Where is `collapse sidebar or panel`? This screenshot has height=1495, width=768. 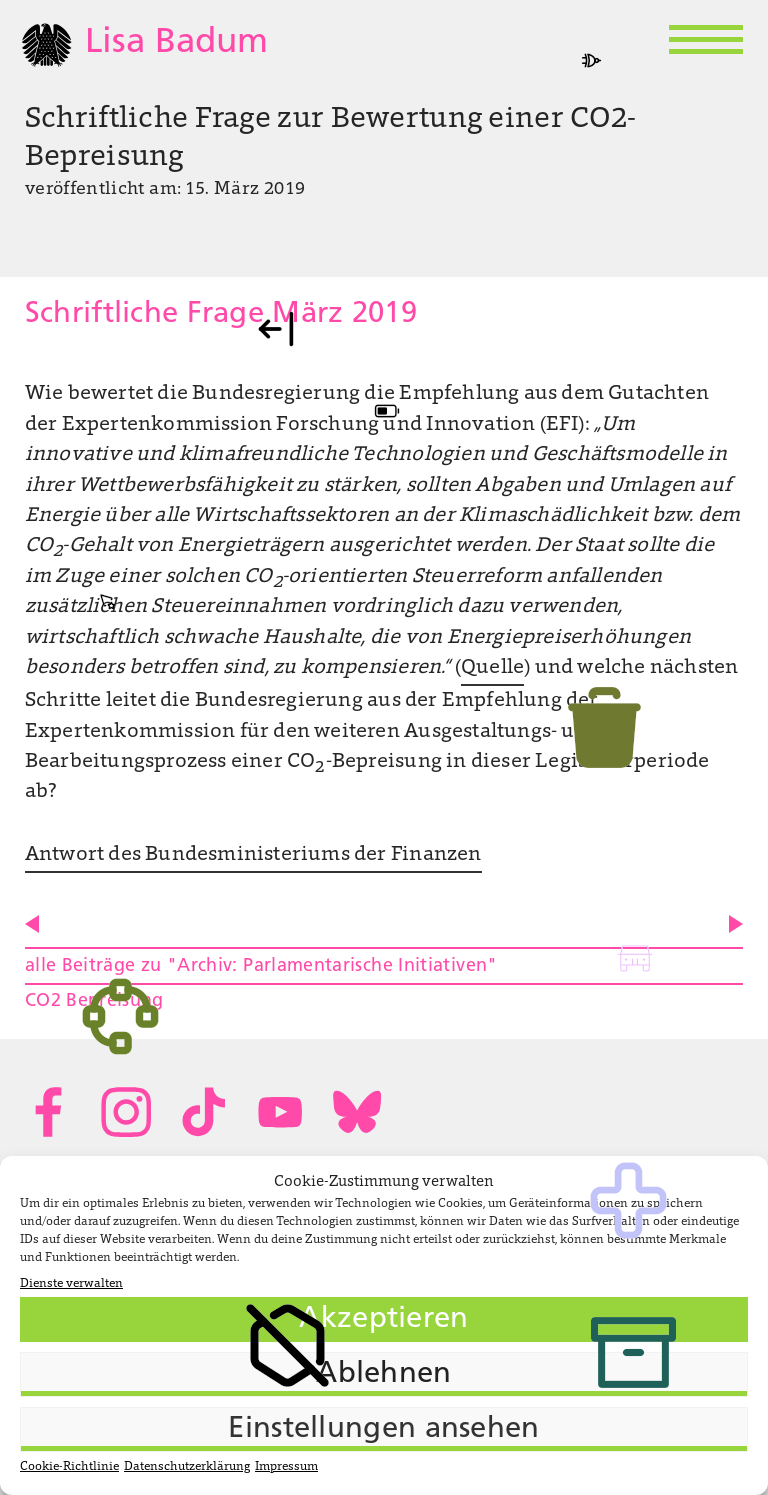
collapse sidebar or panel is located at coordinates (276, 329).